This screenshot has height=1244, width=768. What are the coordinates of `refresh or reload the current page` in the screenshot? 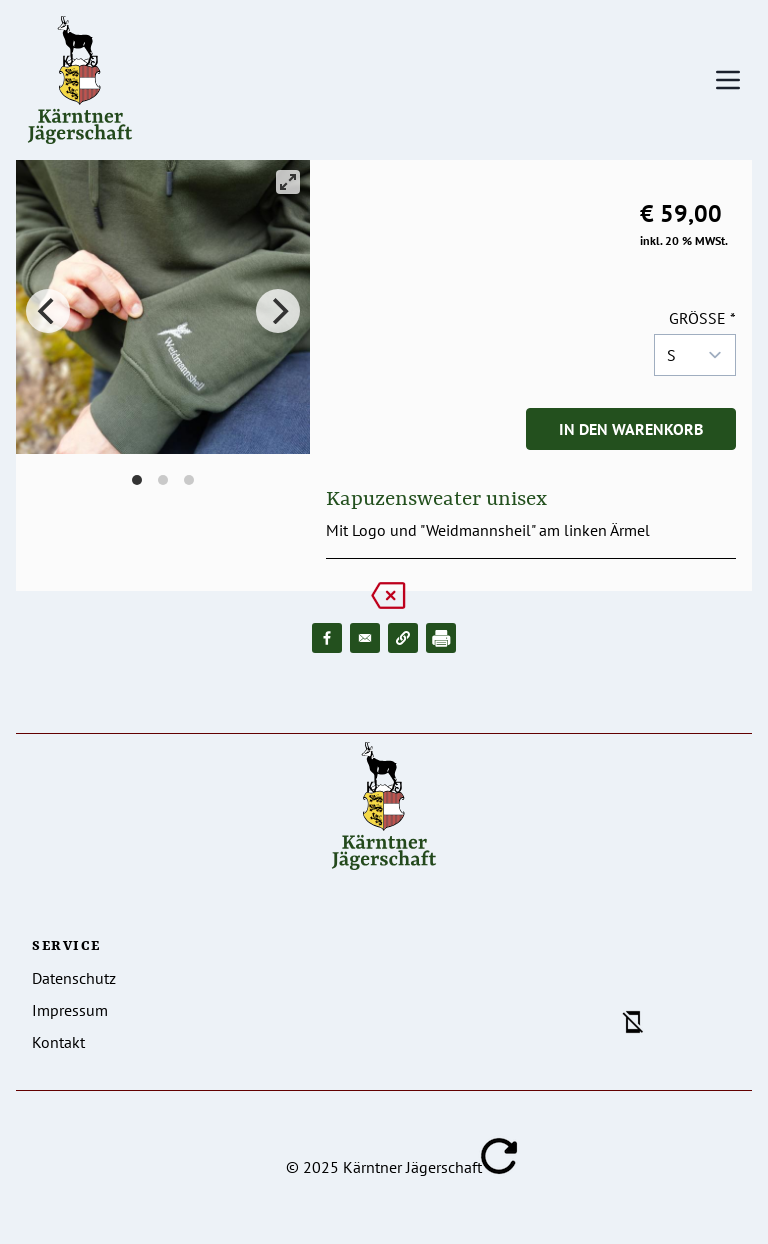 It's located at (499, 1156).